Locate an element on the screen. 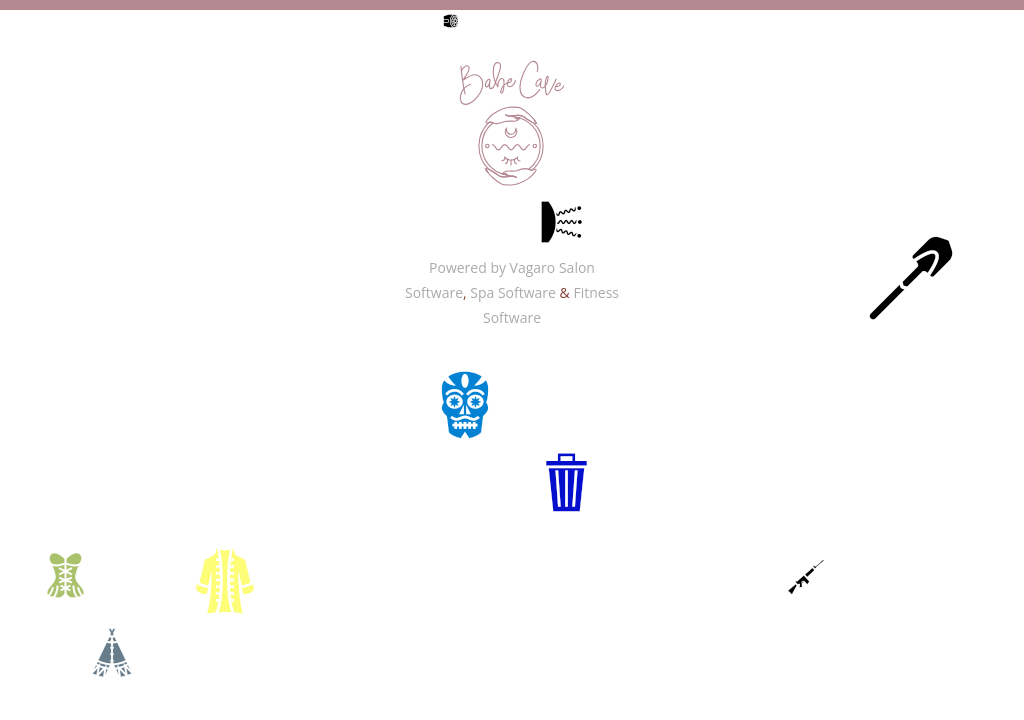  select the FN FAL rifle weapon is located at coordinates (806, 577).